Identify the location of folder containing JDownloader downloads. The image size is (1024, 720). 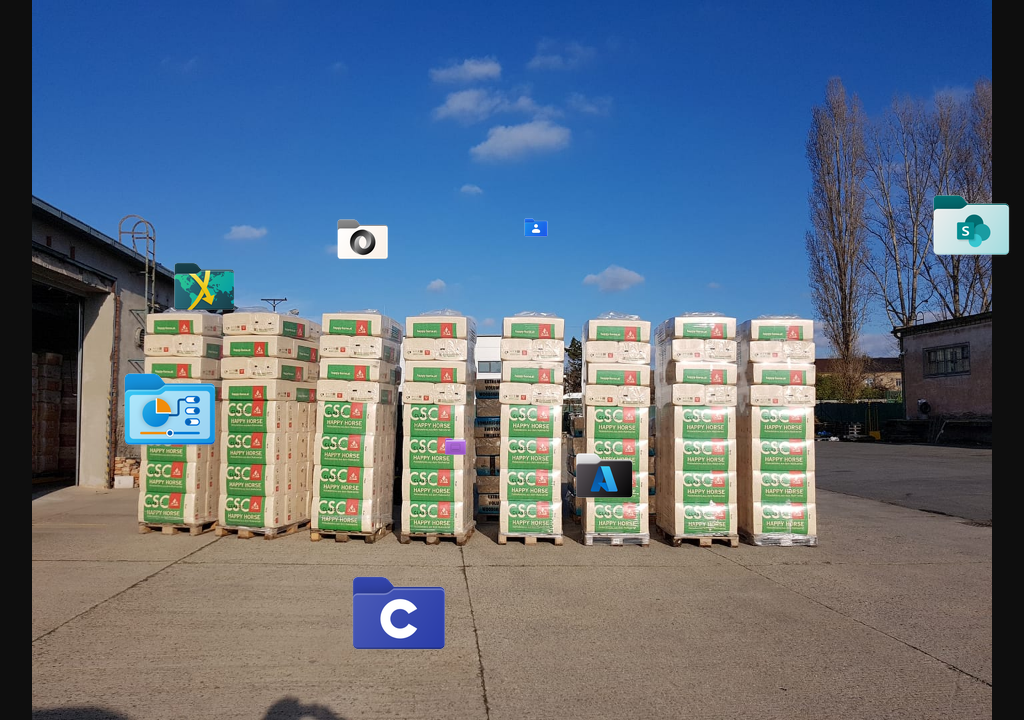
(204, 288).